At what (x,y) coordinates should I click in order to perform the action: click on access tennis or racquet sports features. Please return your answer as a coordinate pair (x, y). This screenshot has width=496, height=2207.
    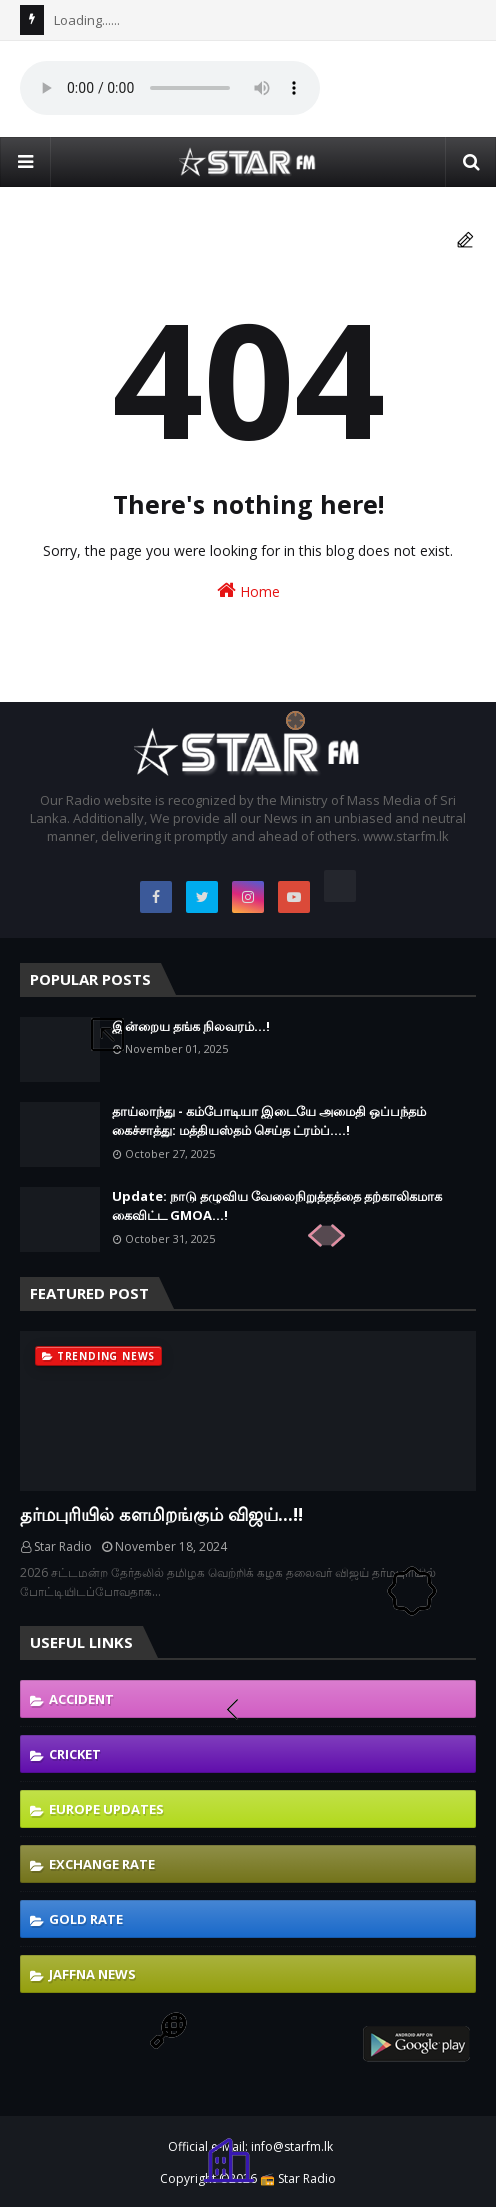
    Looking at the image, I should click on (168, 2031).